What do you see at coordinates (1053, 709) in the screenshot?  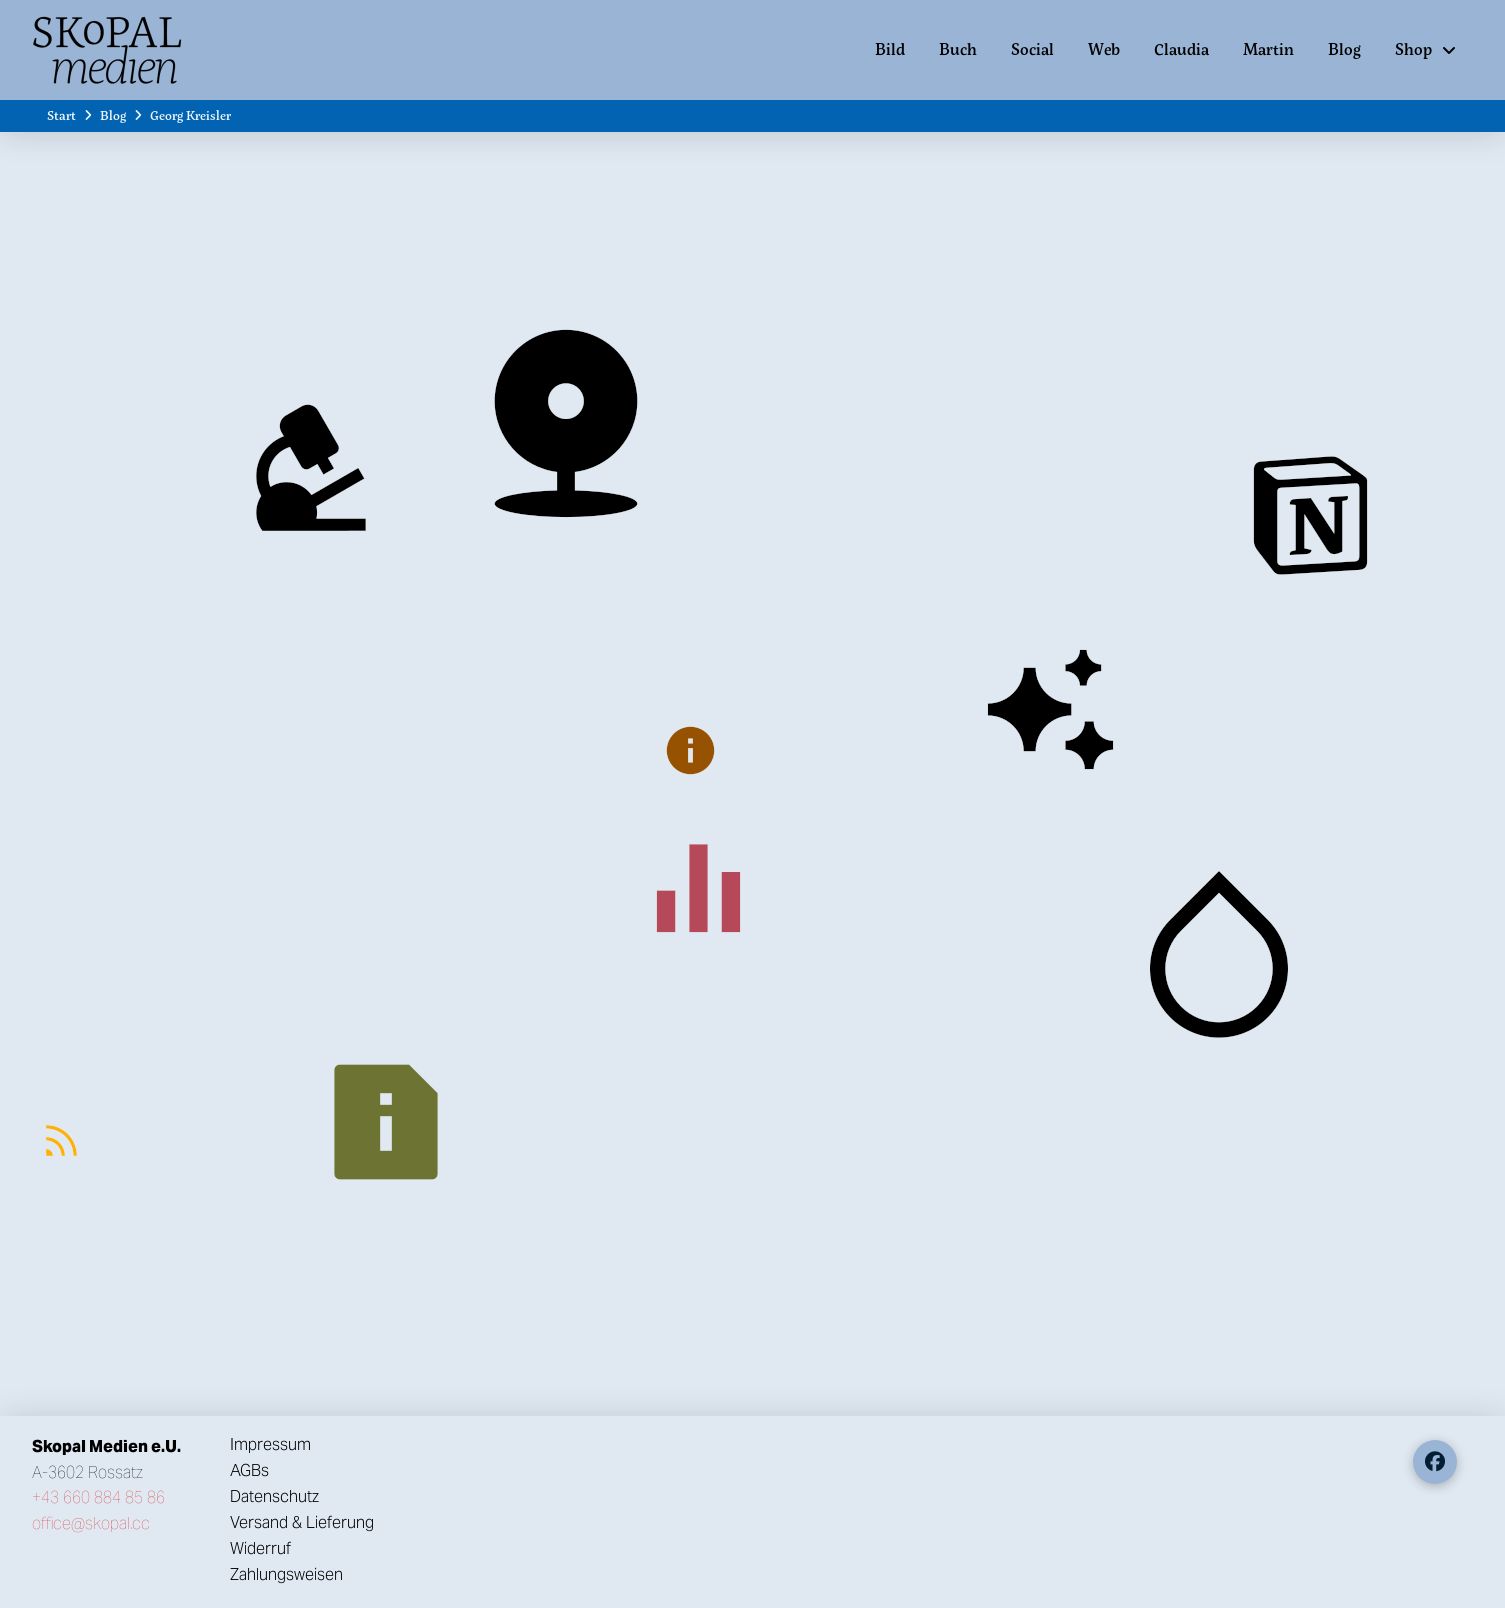 I see `indicates AI-generated or enhanced content` at bounding box center [1053, 709].